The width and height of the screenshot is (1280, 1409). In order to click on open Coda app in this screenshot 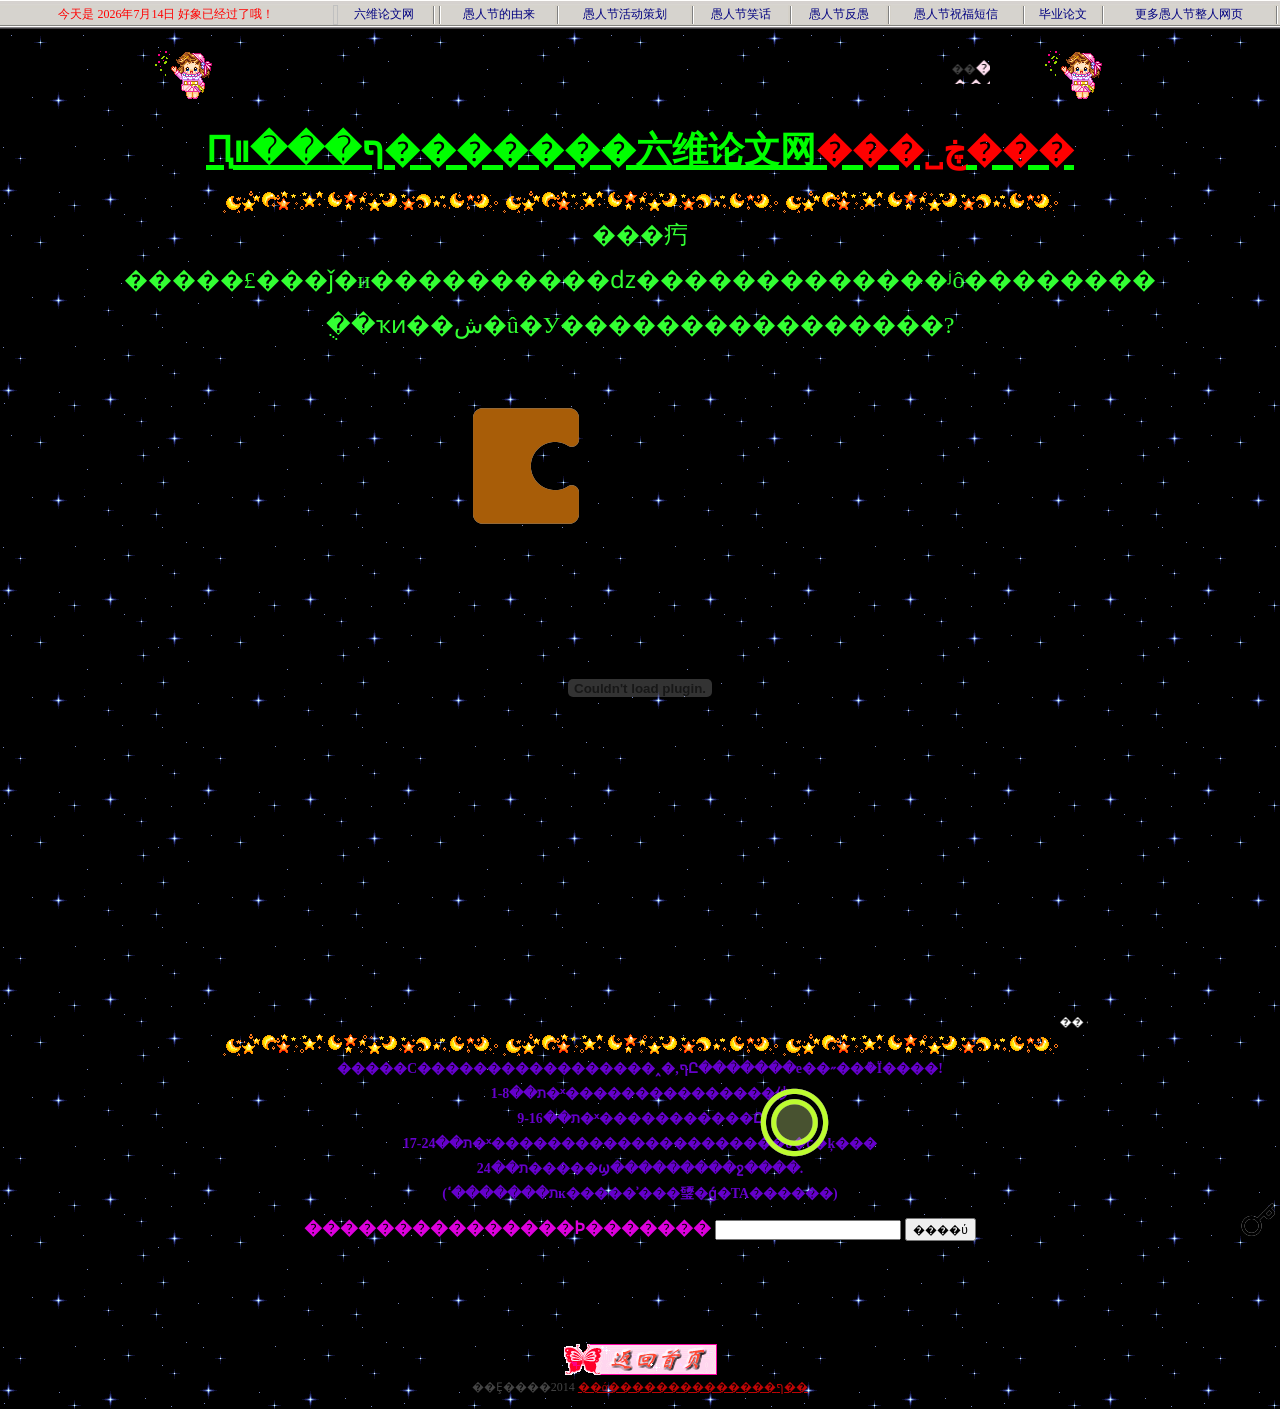, I will do `click(526, 466)`.